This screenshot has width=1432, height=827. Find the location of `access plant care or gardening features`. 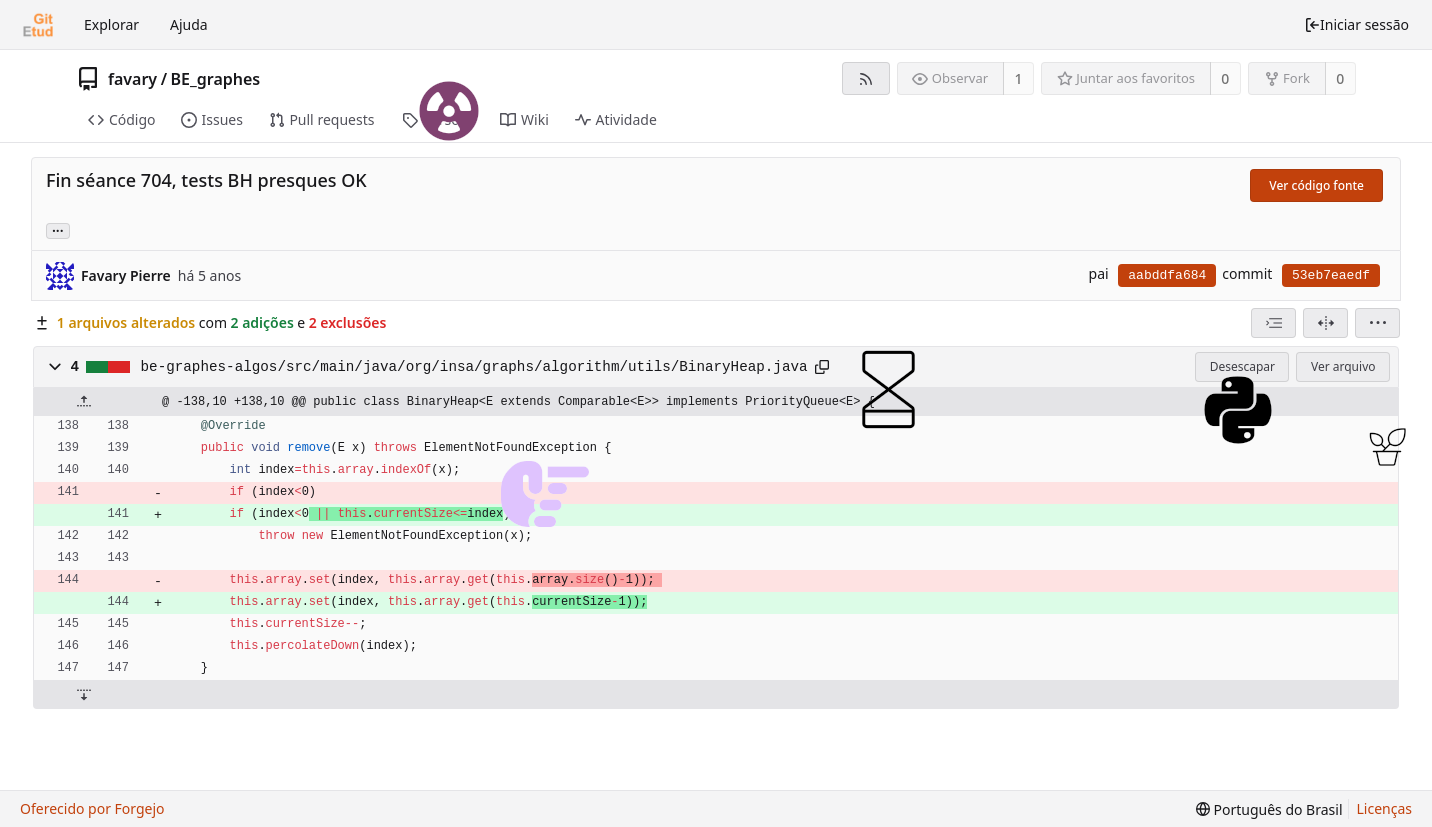

access plant care or gardening features is located at coordinates (1387, 447).